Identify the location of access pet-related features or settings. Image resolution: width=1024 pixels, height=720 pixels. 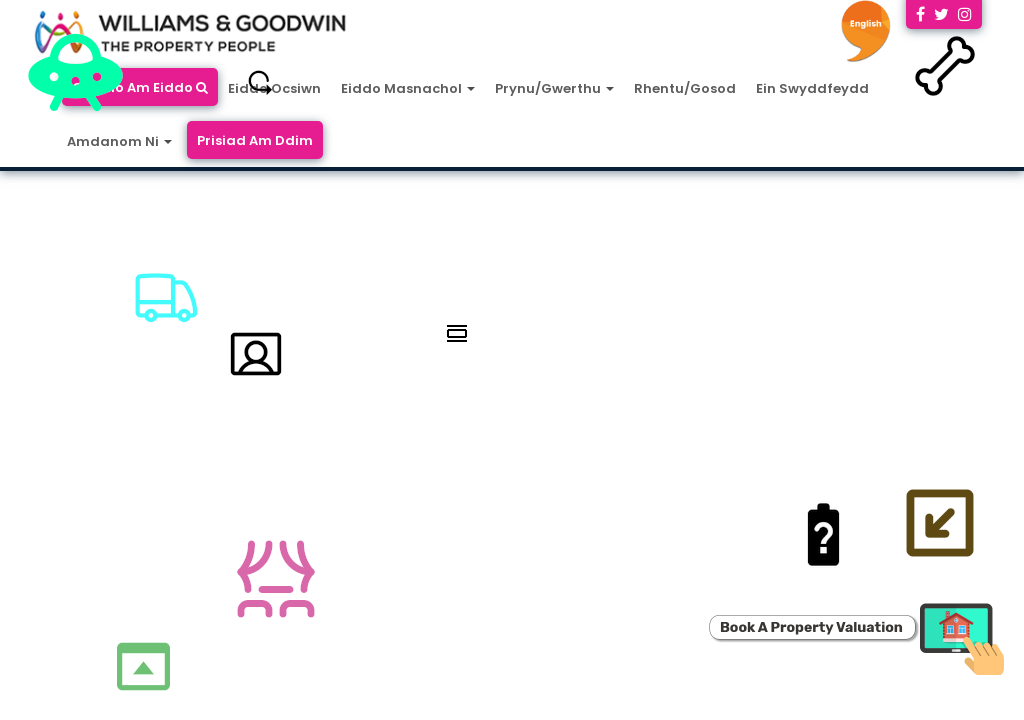
(945, 66).